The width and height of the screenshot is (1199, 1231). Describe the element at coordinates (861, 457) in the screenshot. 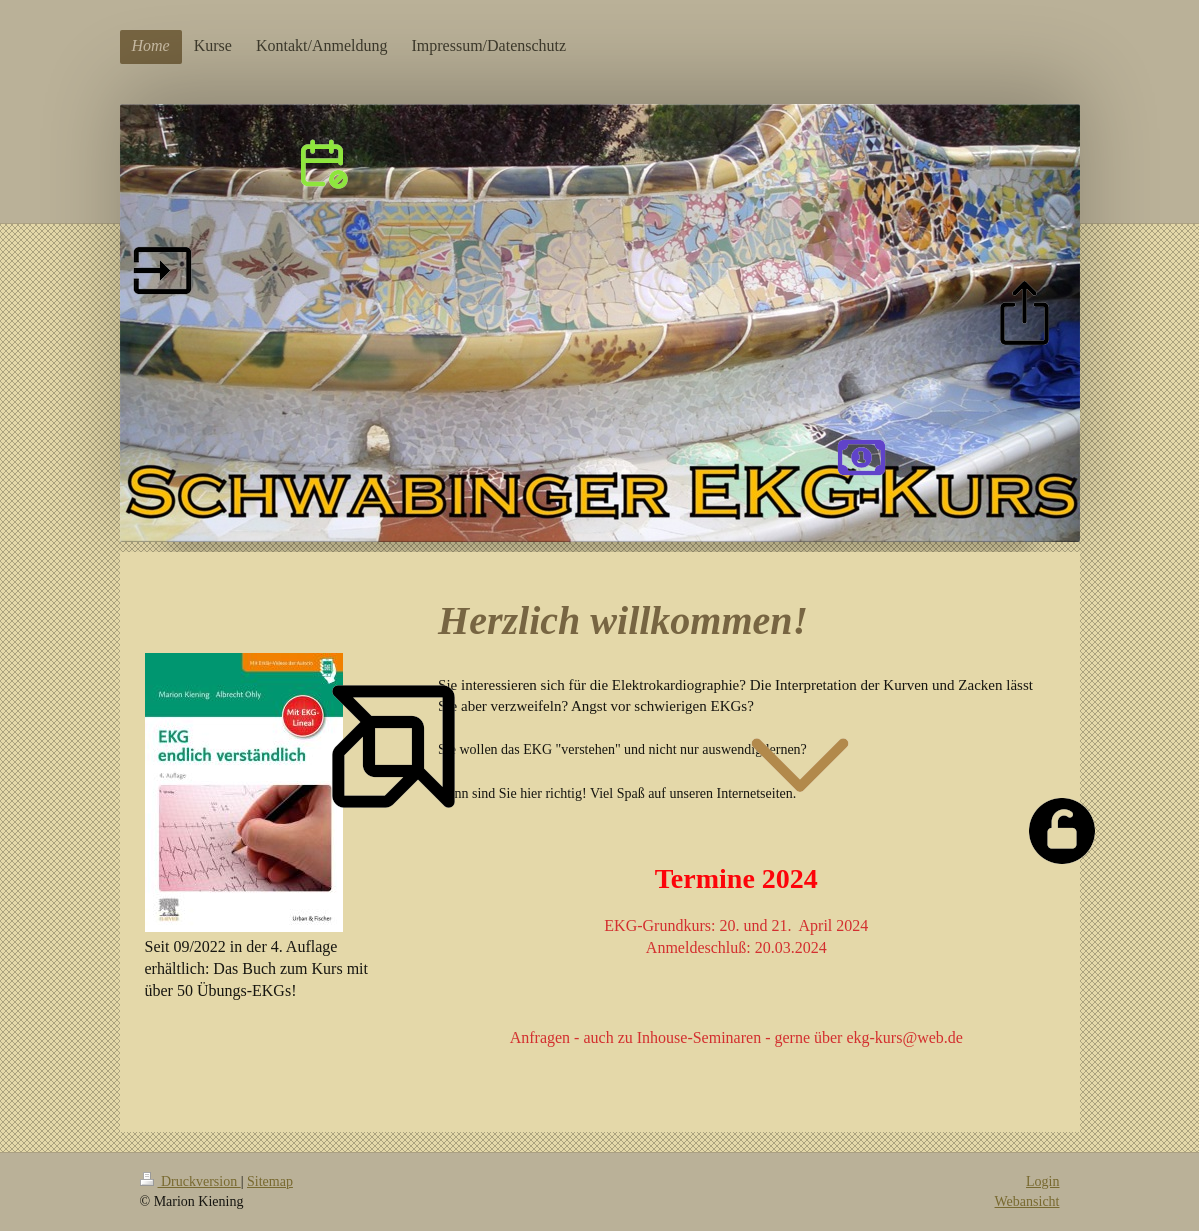

I see `view payment or billing information` at that location.